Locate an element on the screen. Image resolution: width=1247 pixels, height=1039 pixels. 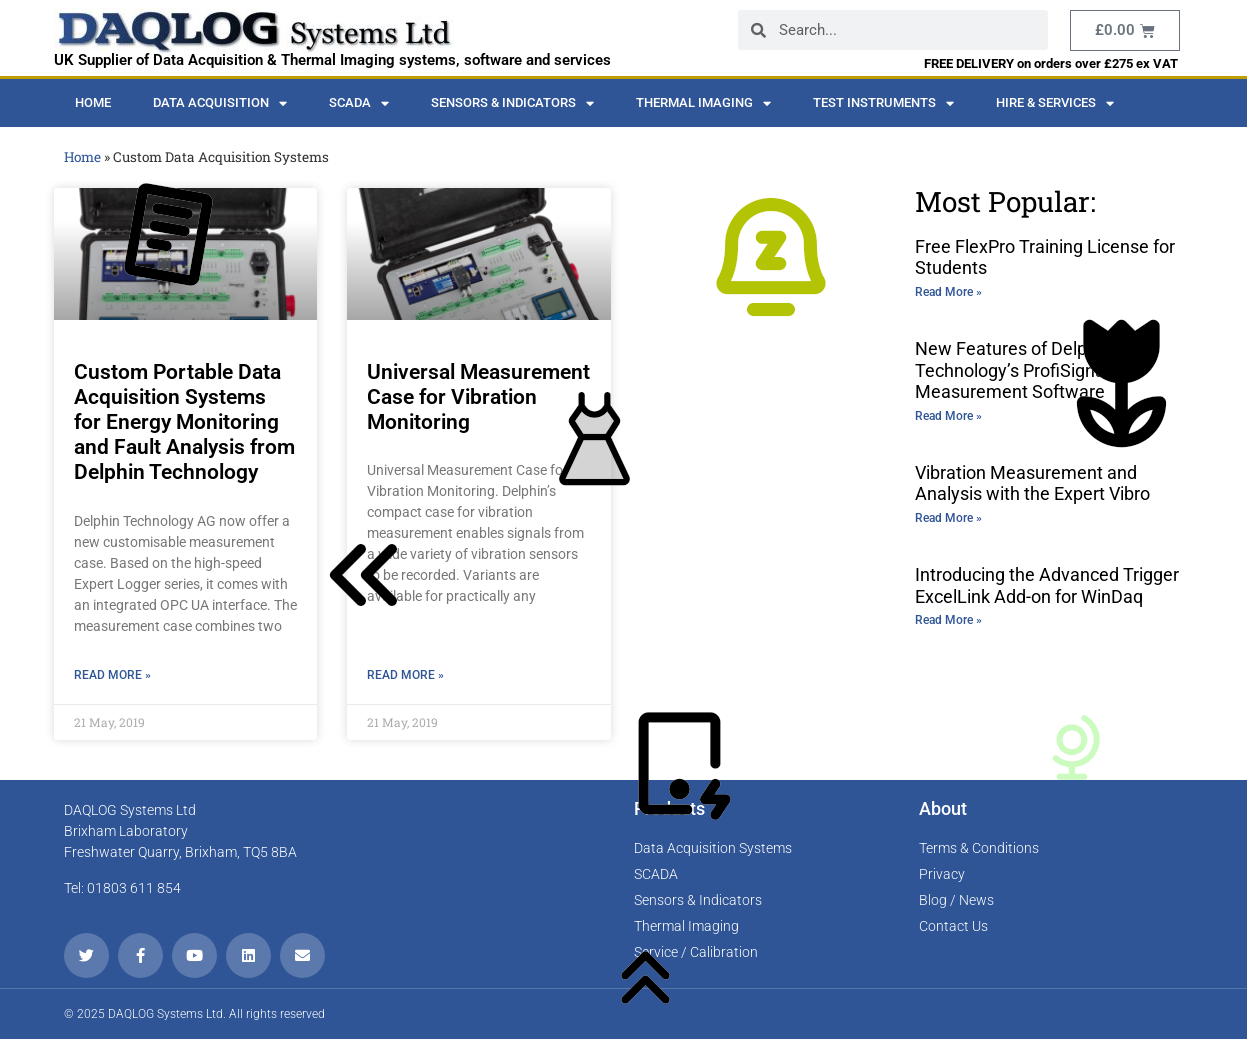
skip to previous item or beginning is located at coordinates (366, 575).